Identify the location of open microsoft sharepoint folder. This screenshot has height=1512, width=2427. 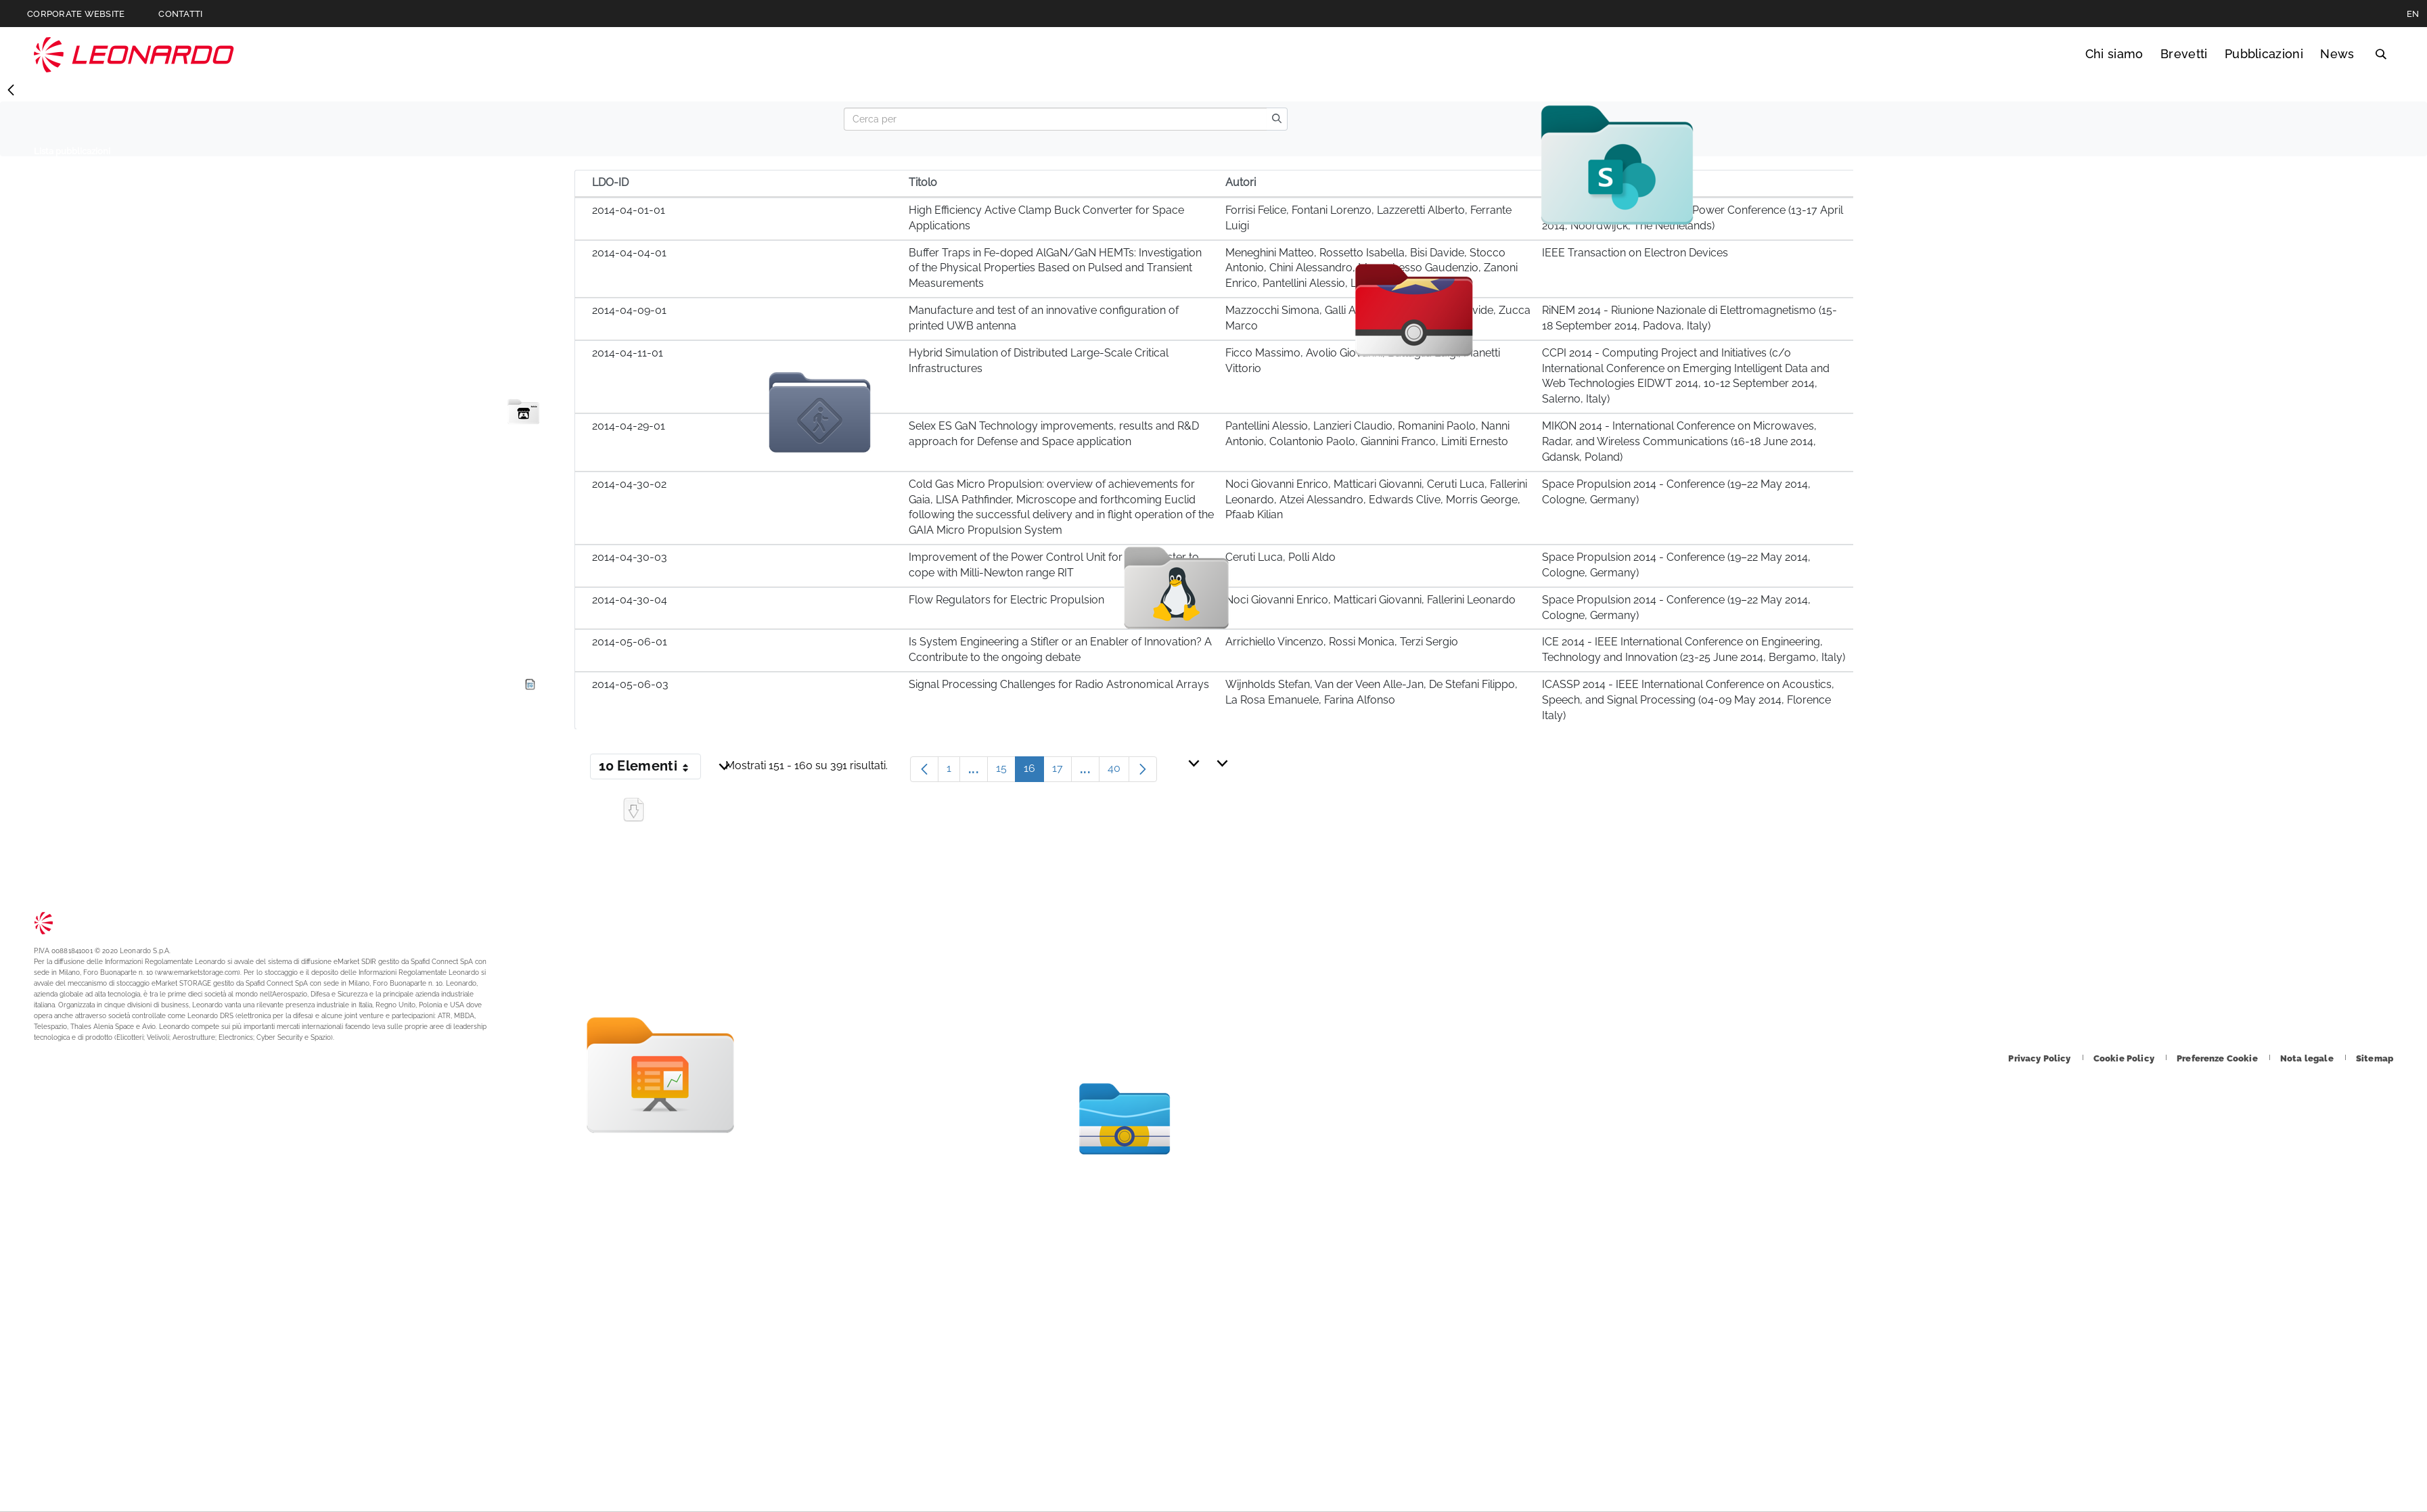
(1616, 169).